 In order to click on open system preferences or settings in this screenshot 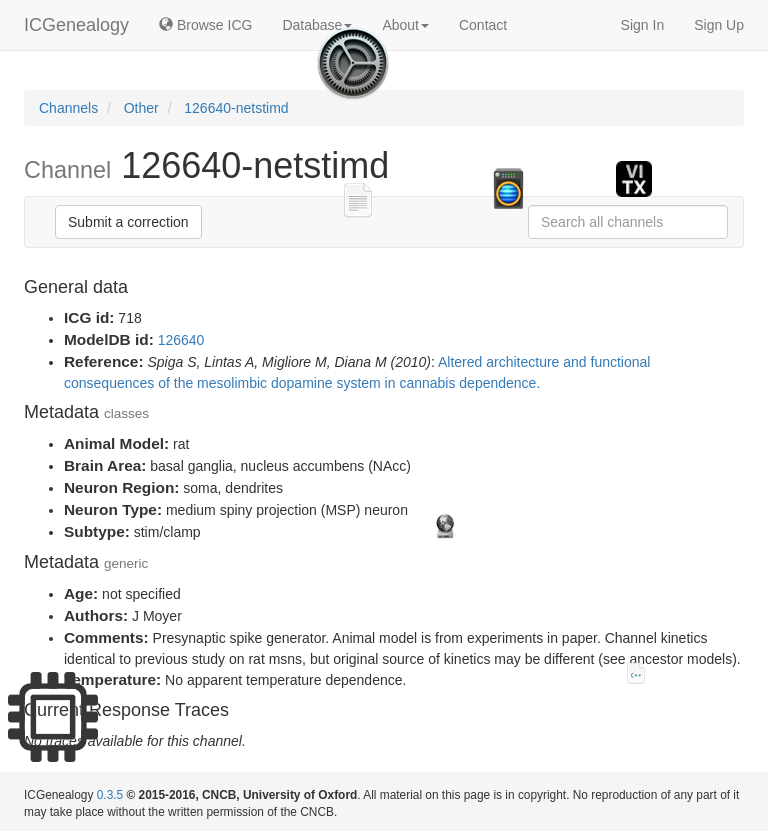, I will do `click(353, 63)`.